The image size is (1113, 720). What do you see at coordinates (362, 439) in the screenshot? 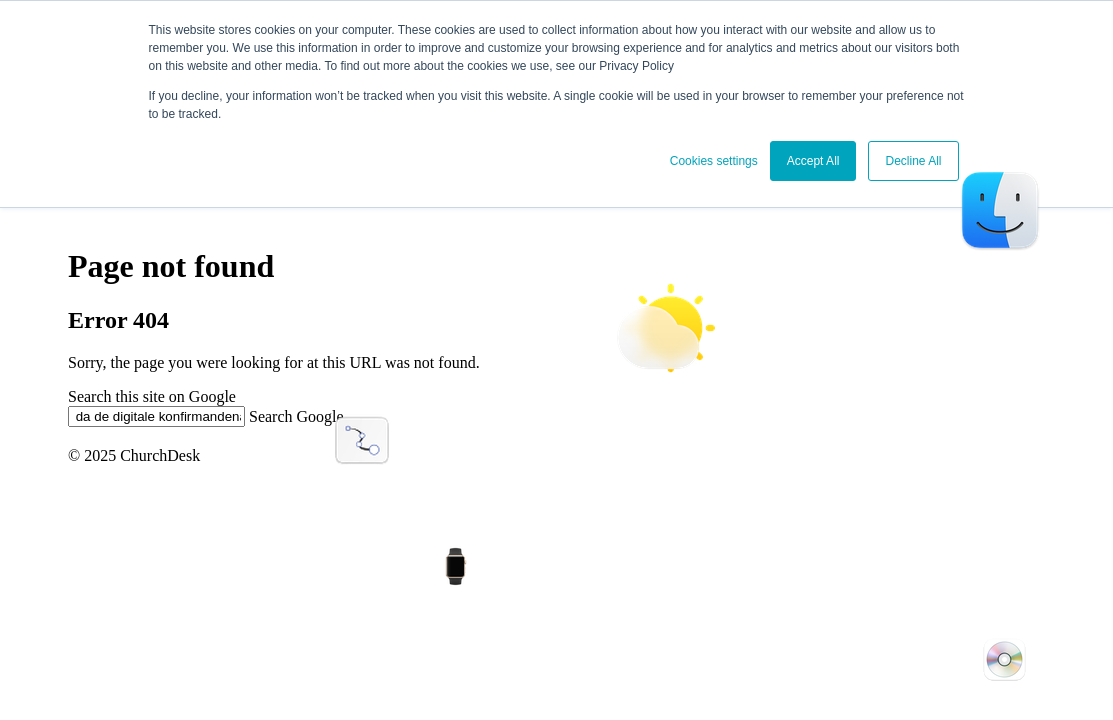
I see `open a karbon vector graphics file` at bounding box center [362, 439].